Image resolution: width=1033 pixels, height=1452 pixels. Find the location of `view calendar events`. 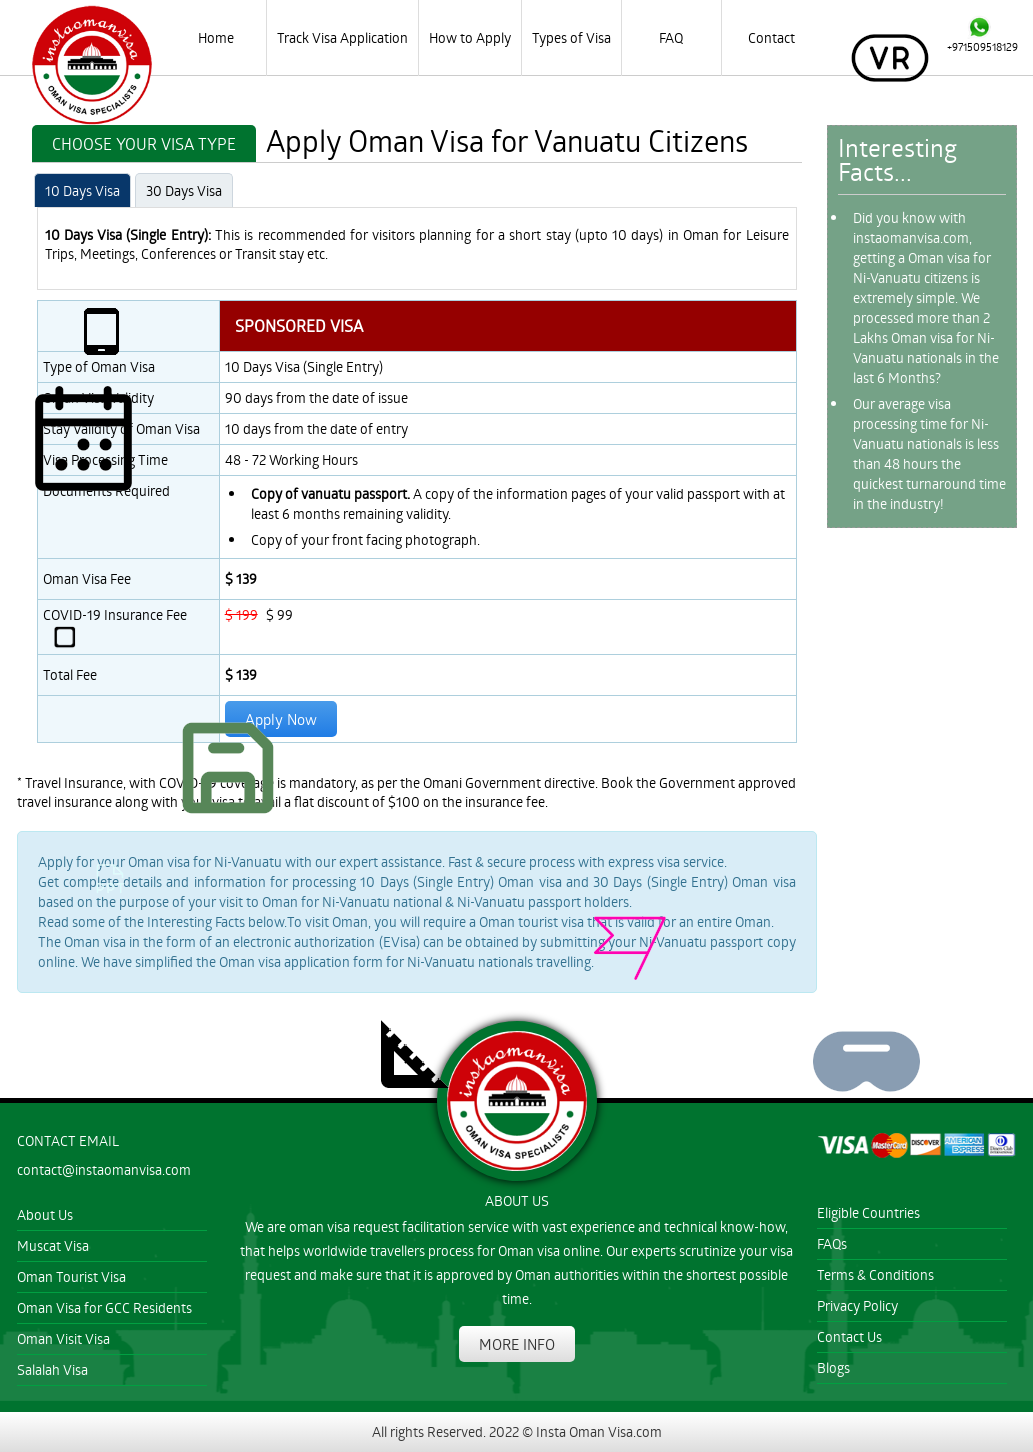

view calendar events is located at coordinates (83, 442).